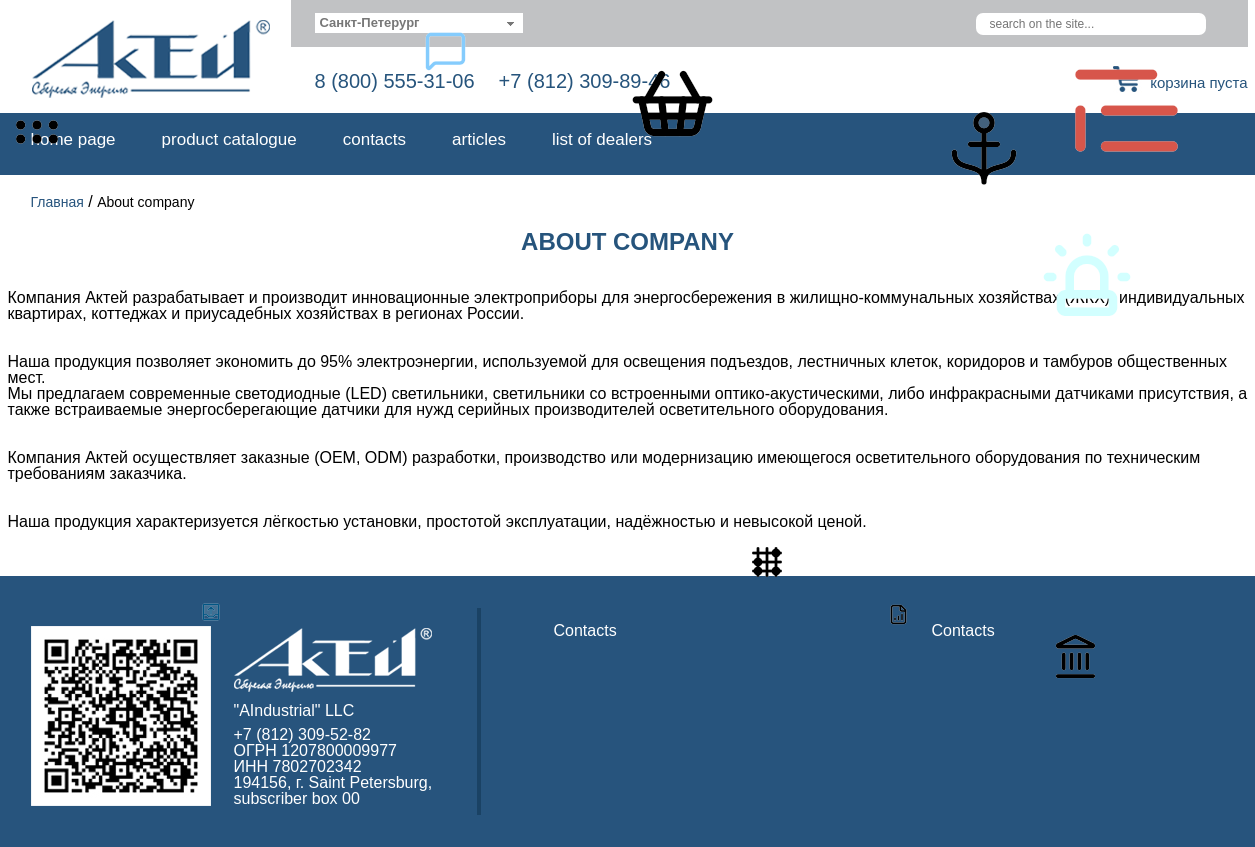 This screenshot has height=847, width=1255. I want to click on open chat or messaging, so click(445, 50).